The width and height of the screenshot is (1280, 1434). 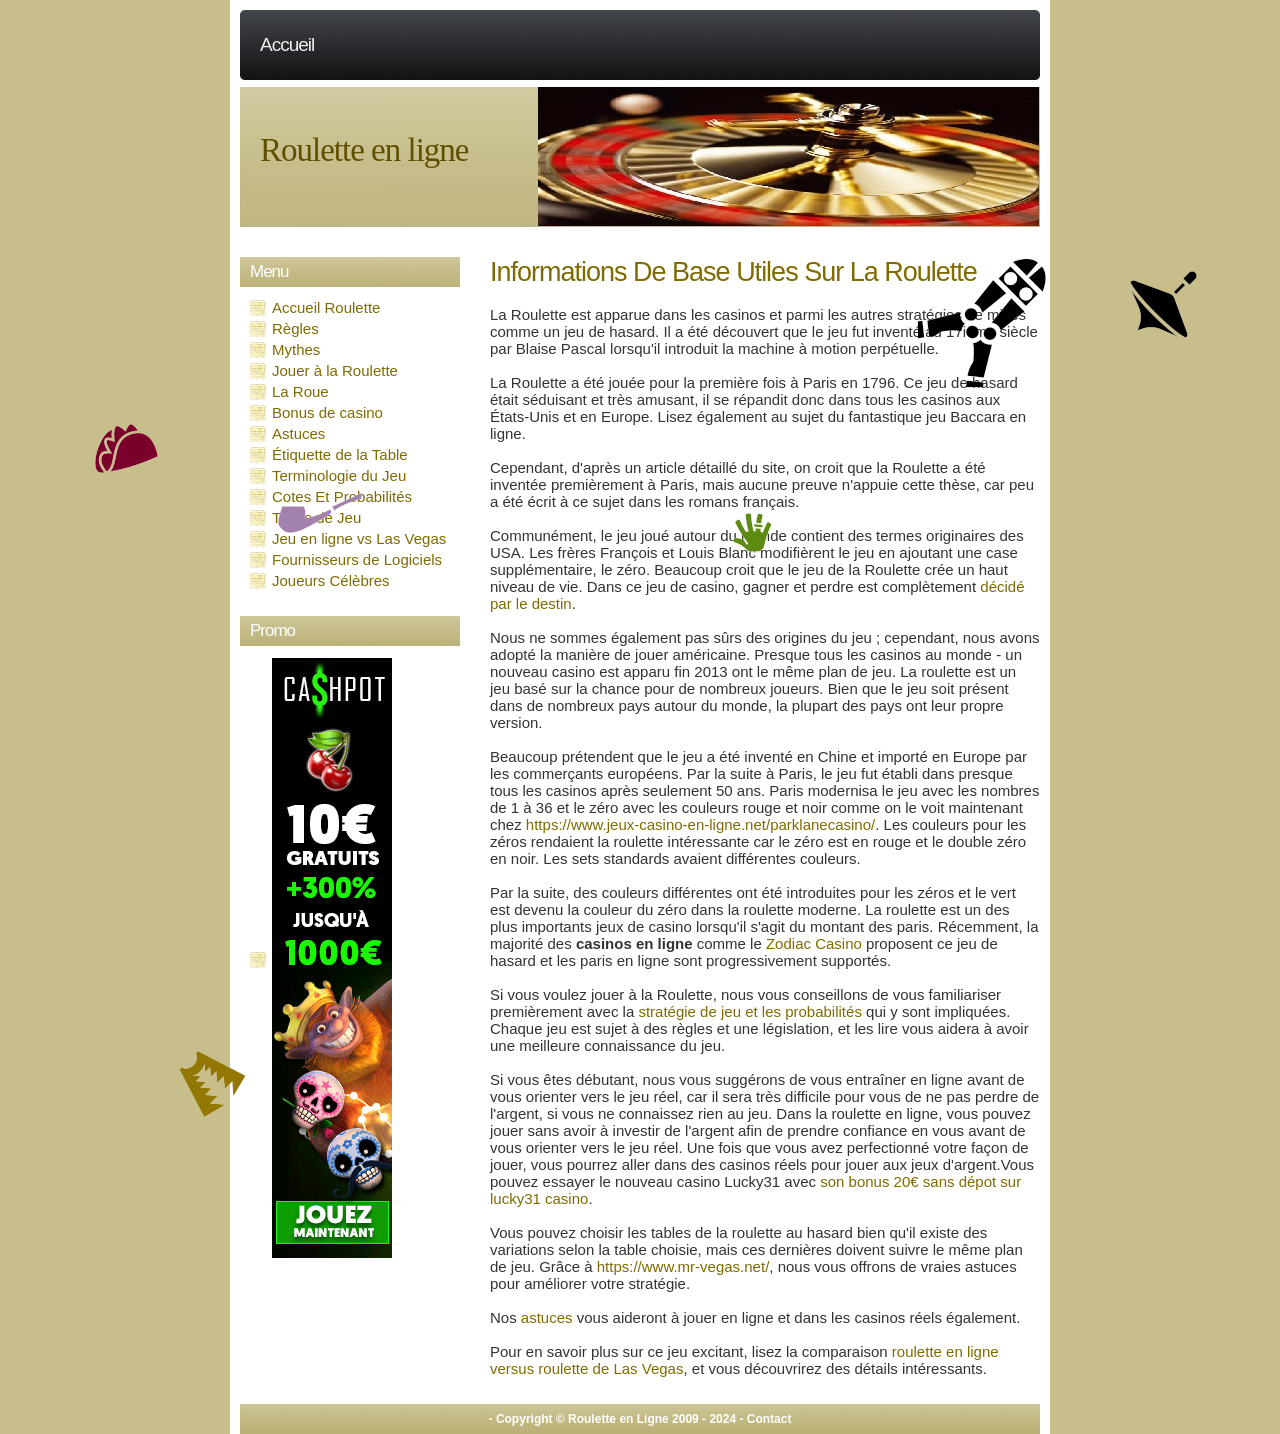 What do you see at coordinates (1163, 304) in the screenshot?
I see `play a spinning top mini-game` at bounding box center [1163, 304].